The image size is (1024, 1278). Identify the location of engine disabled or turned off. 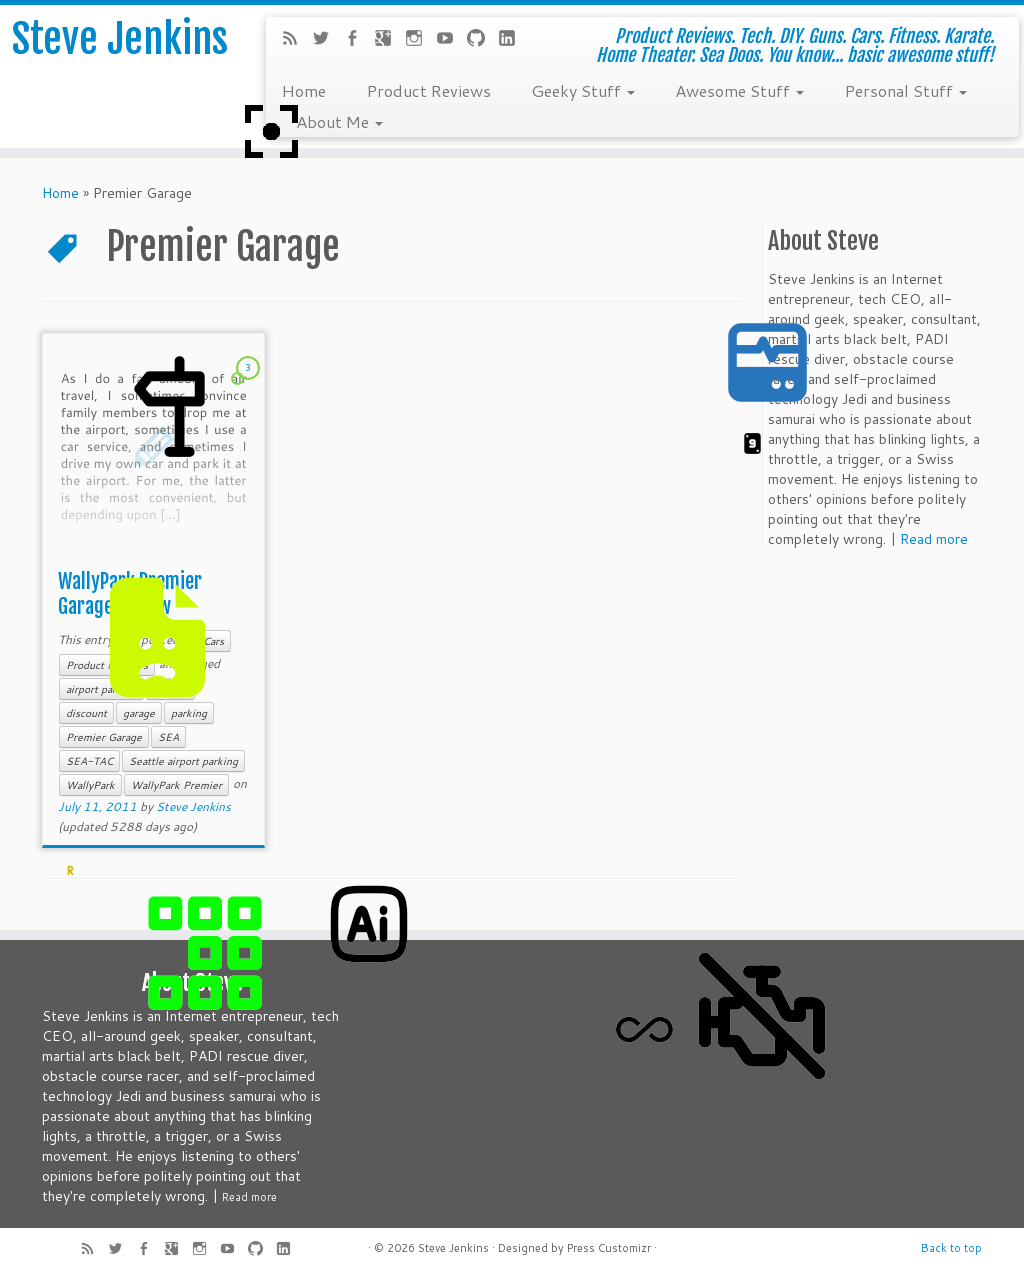
(762, 1016).